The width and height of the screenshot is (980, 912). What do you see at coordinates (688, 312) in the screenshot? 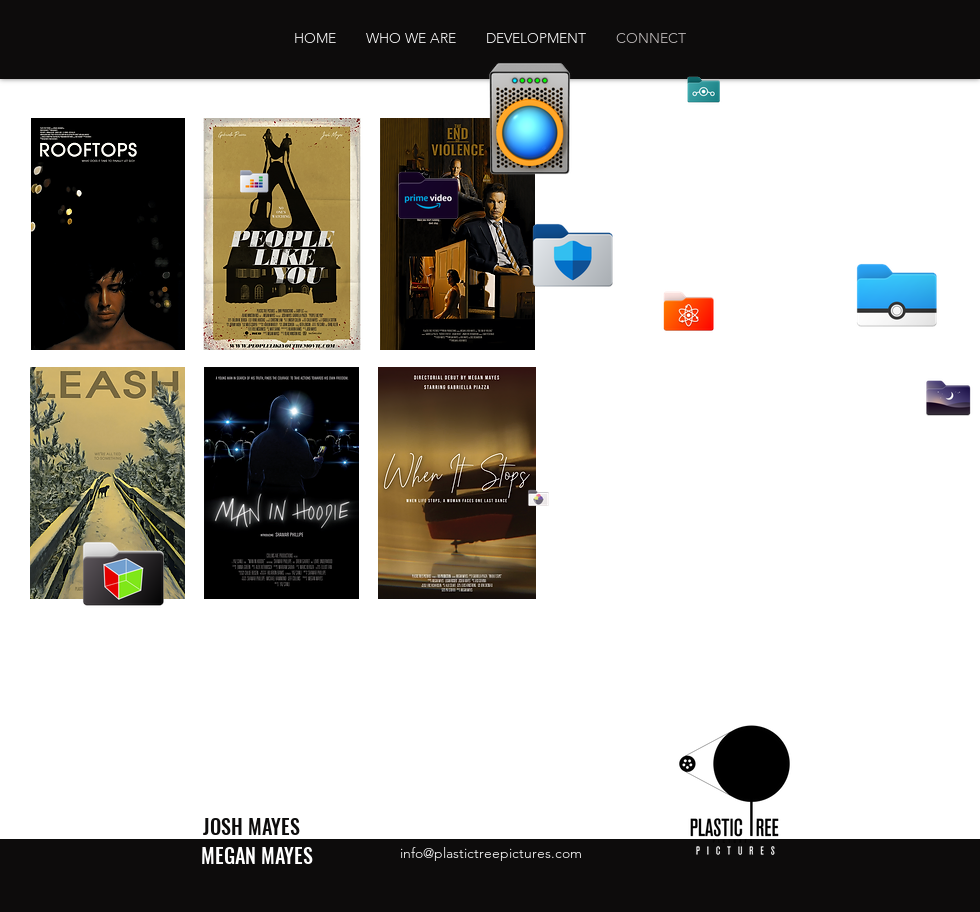
I see `open physics course materials folder` at bounding box center [688, 312].